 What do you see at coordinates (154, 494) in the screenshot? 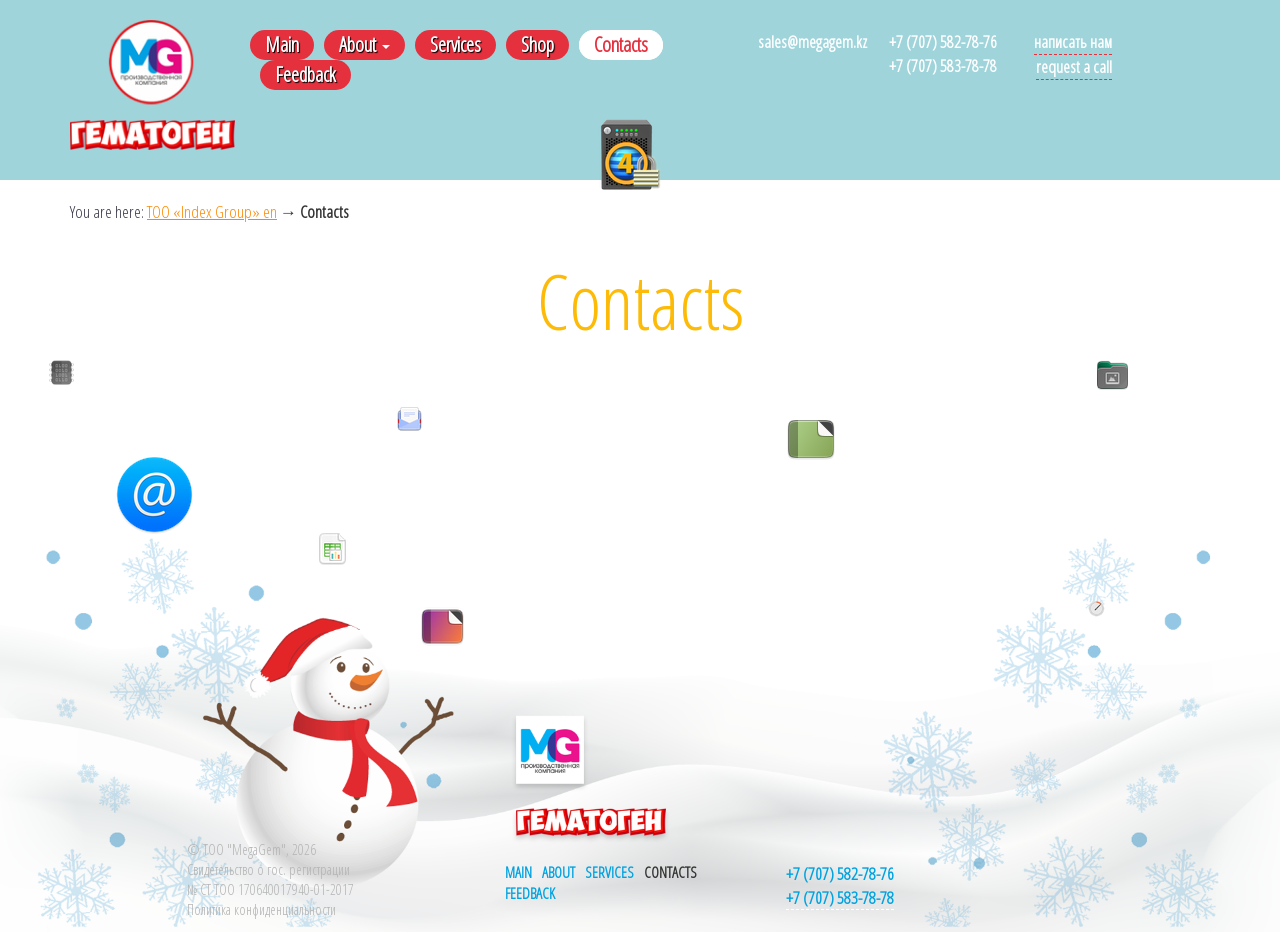
I see `manage your internet accounts` at bounding box center [154, 494].